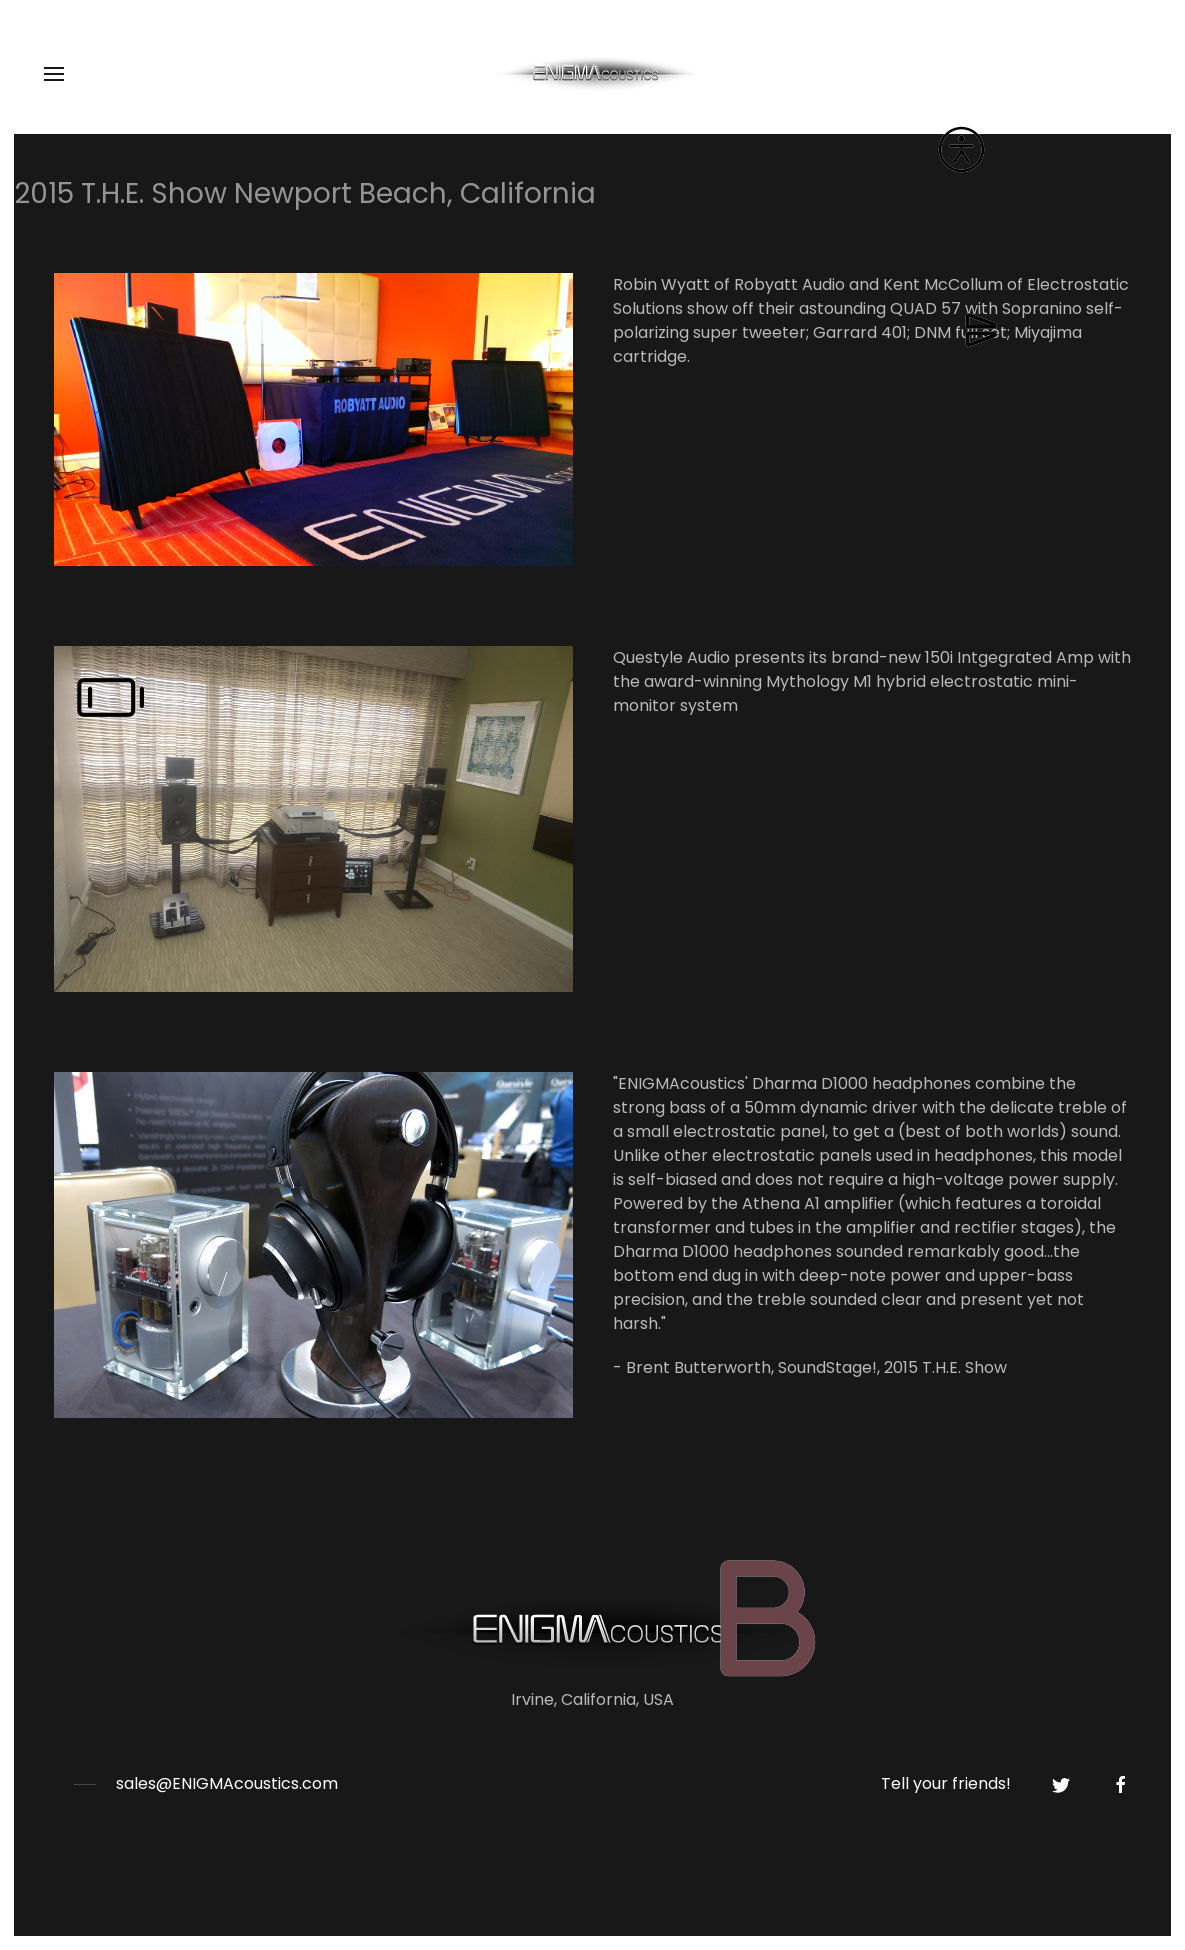 The image size is (1185, 1950). I want to click on view user profile, so click(961, 149).